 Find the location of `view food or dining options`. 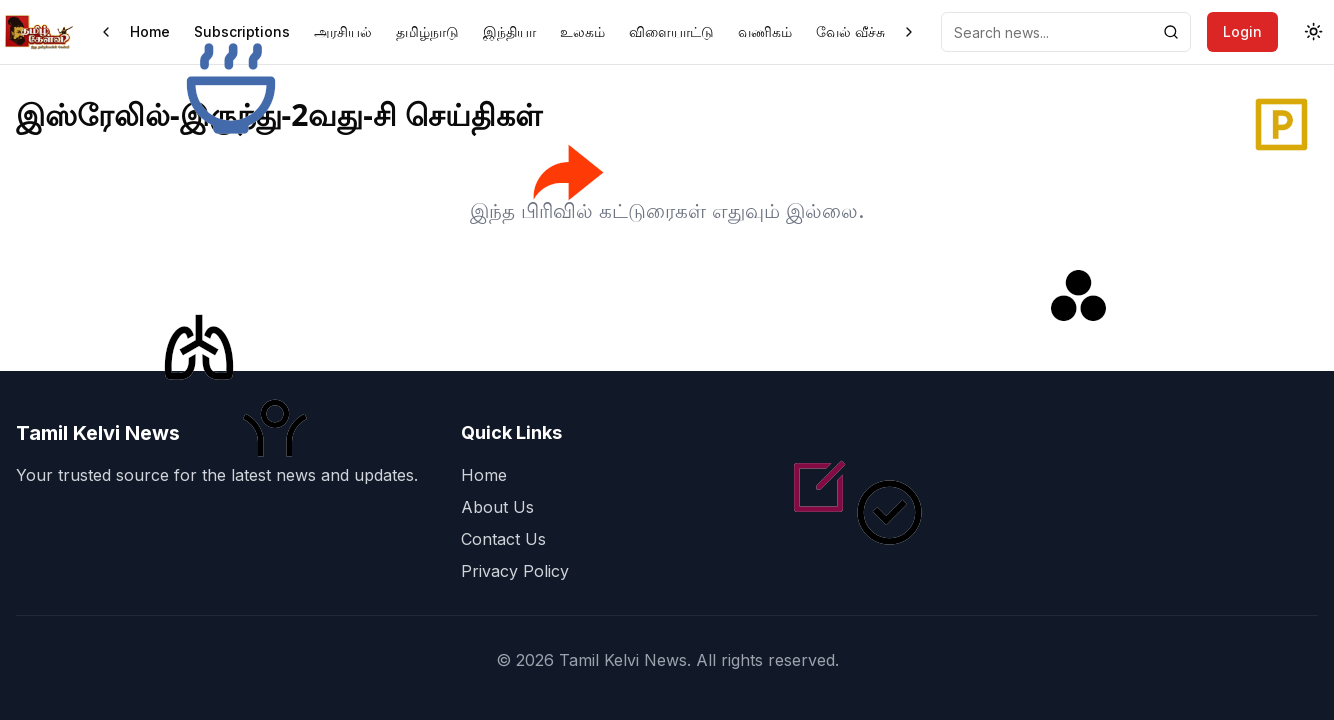

view food or dining options is located at coordinates (231, 94).